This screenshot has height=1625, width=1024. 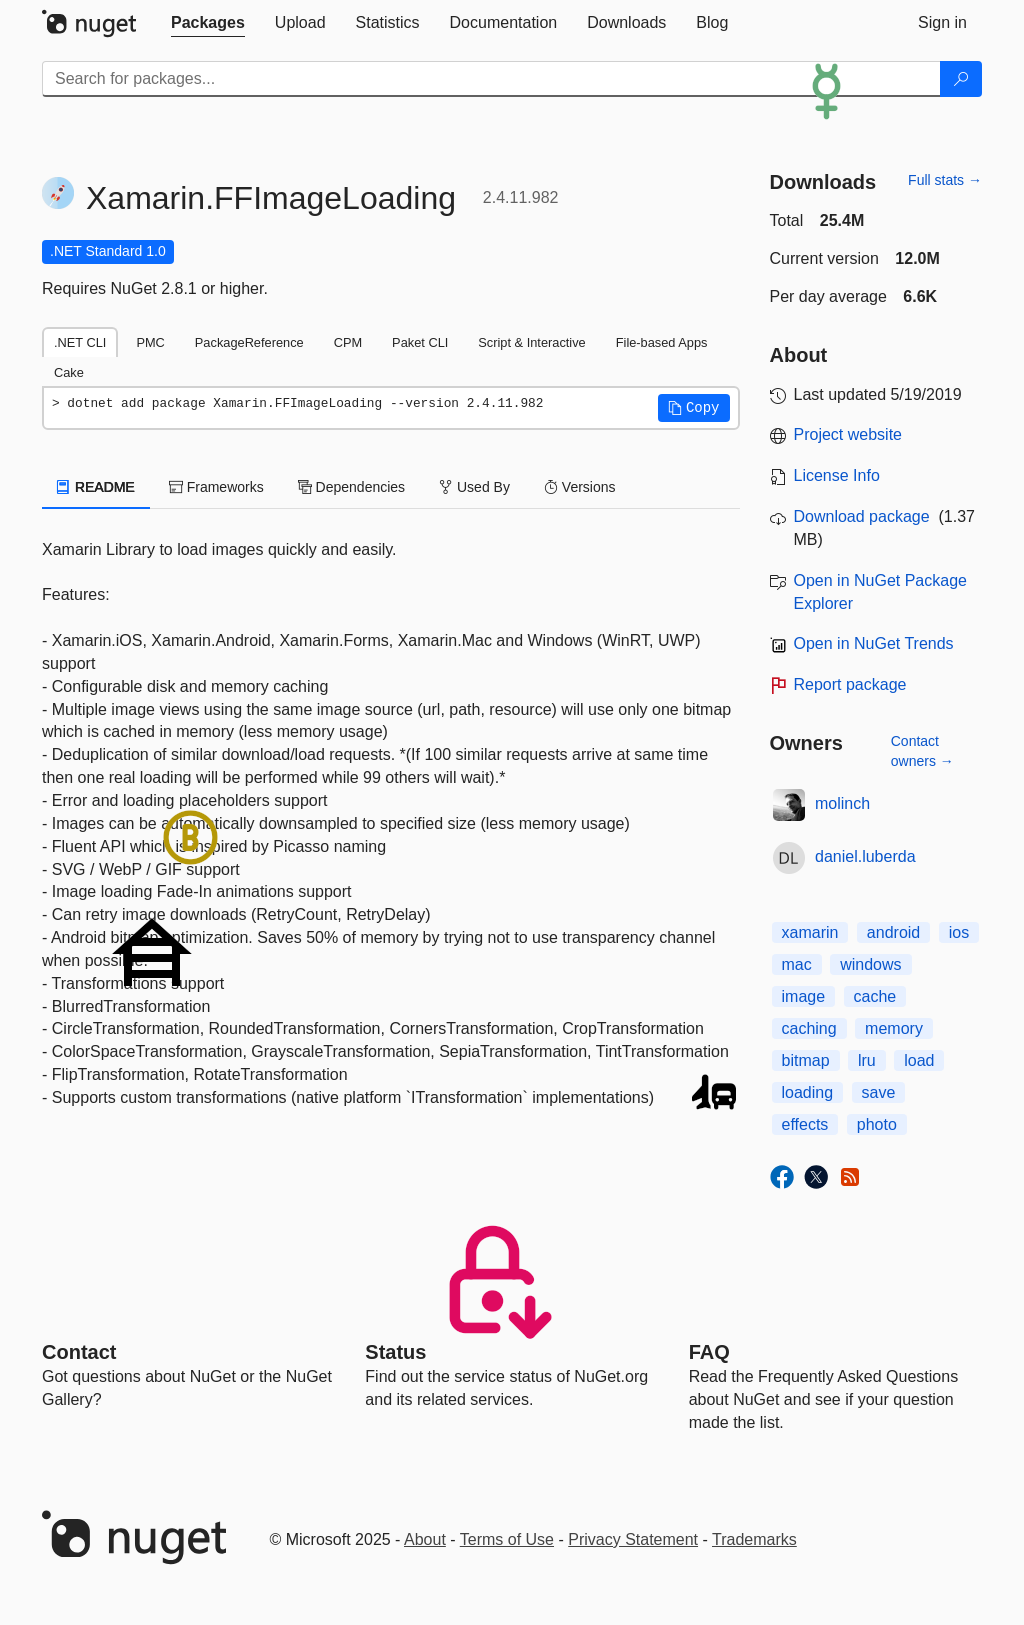 I want to click on download secure or encrypted content, so click(x=492, y=1279).